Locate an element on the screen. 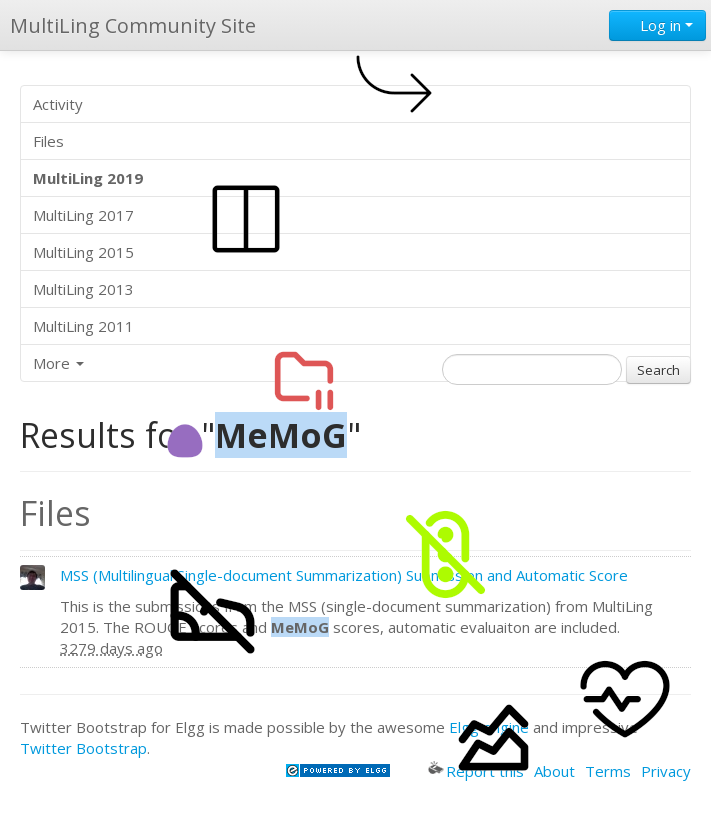 The width and height of the screenshot is (711, 814). traffic light system disabled or offline is located at coordinates (445, 554).